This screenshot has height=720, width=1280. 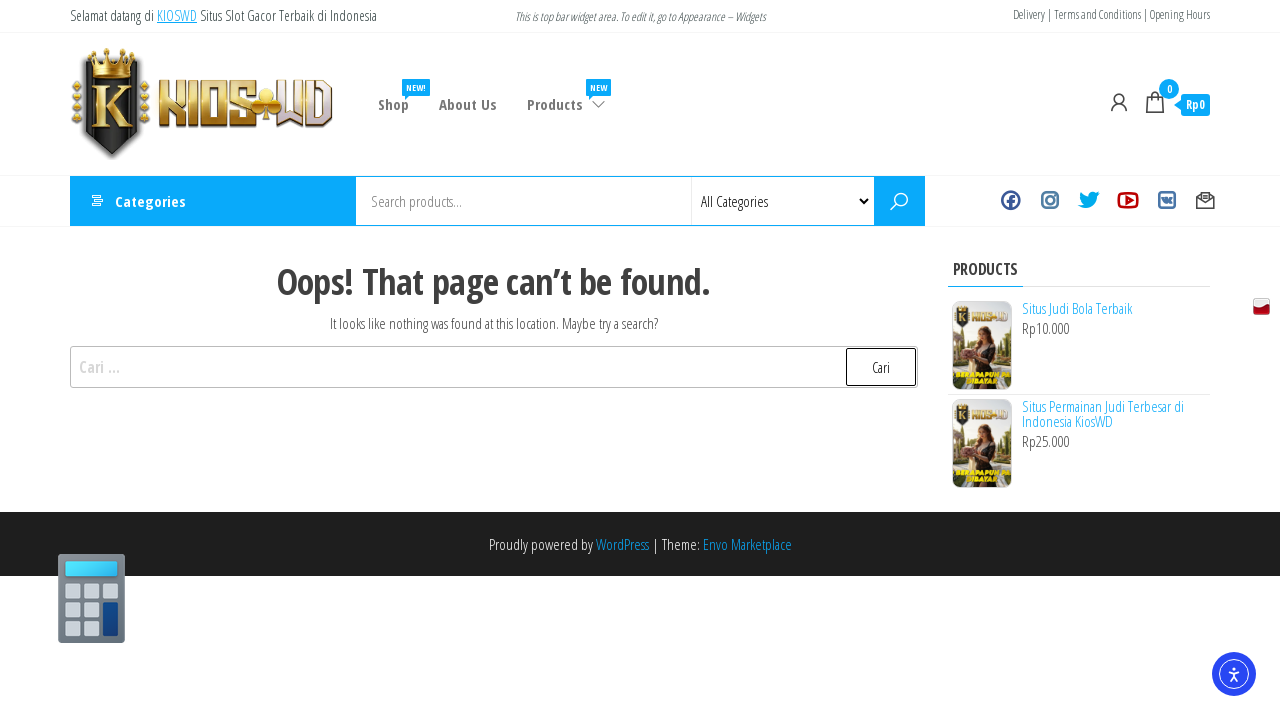 I want to click on open the calculator app, so click(x=91, y=598).